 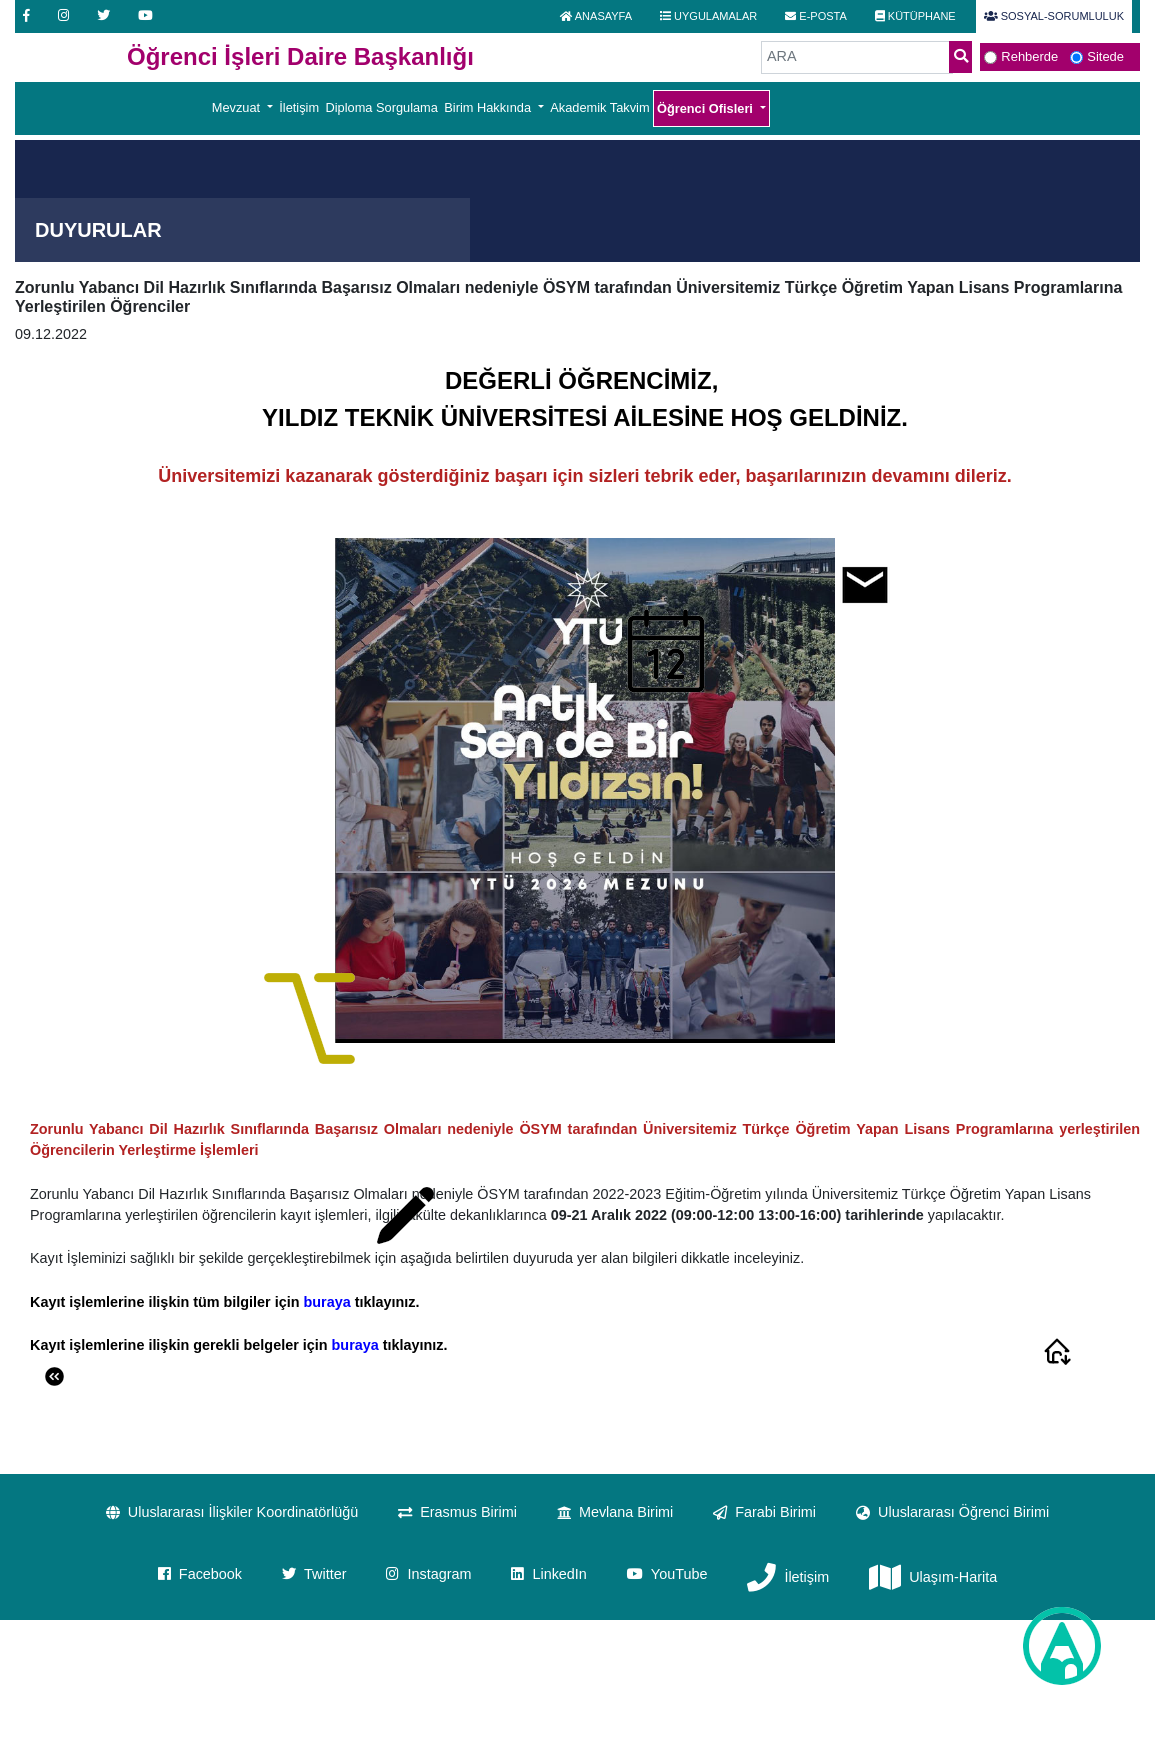 What do you see at coordinates (865, 585) in the screenshot?
I see `open your email inbox` at bounding box center [865, 585].